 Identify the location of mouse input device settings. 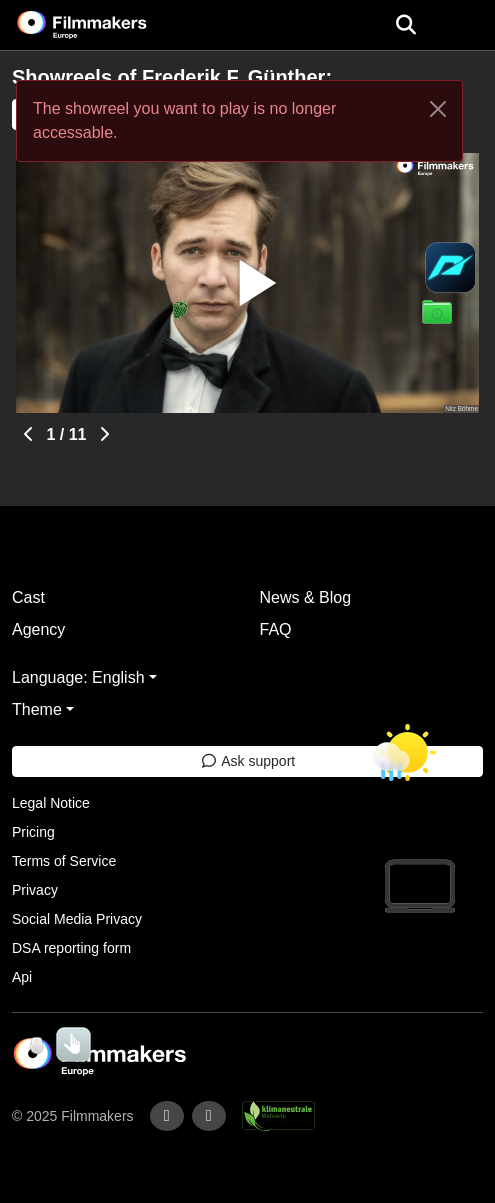
(36, 1045).